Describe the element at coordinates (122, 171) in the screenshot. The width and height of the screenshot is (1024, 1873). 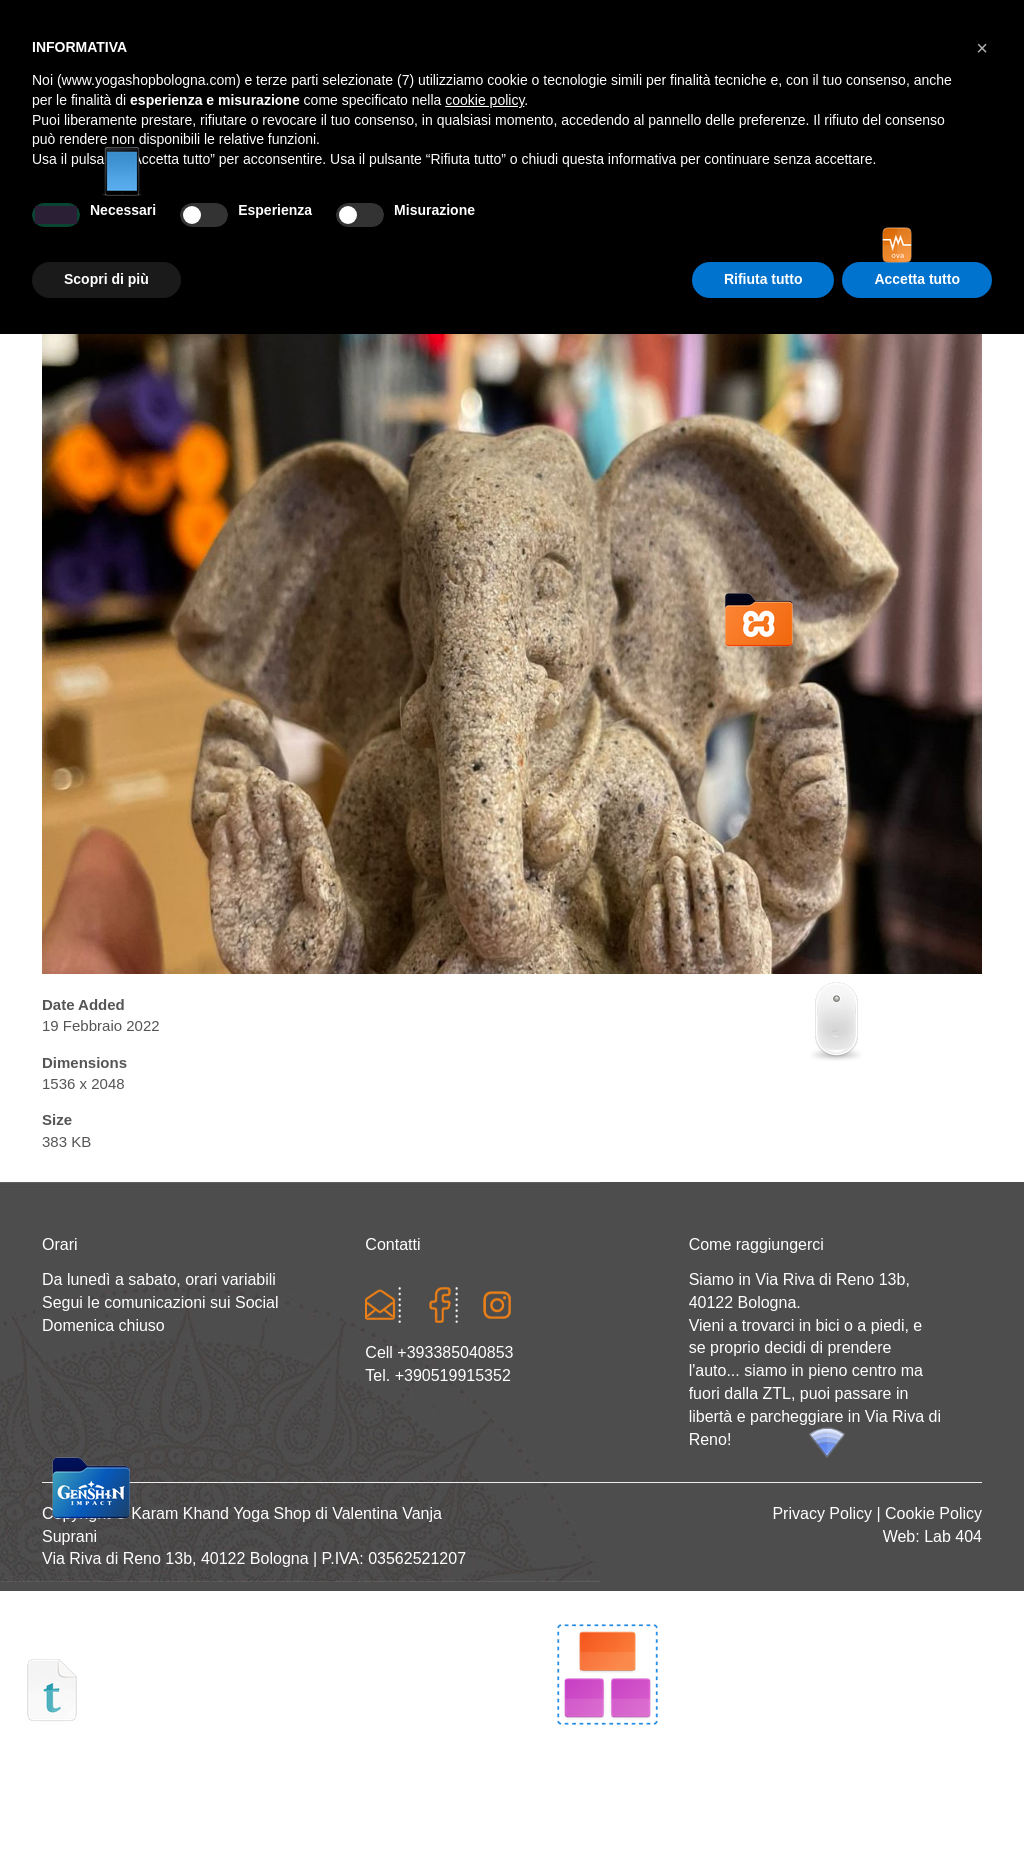
I see `indicates a connected iPad with cellular capability` at that location.